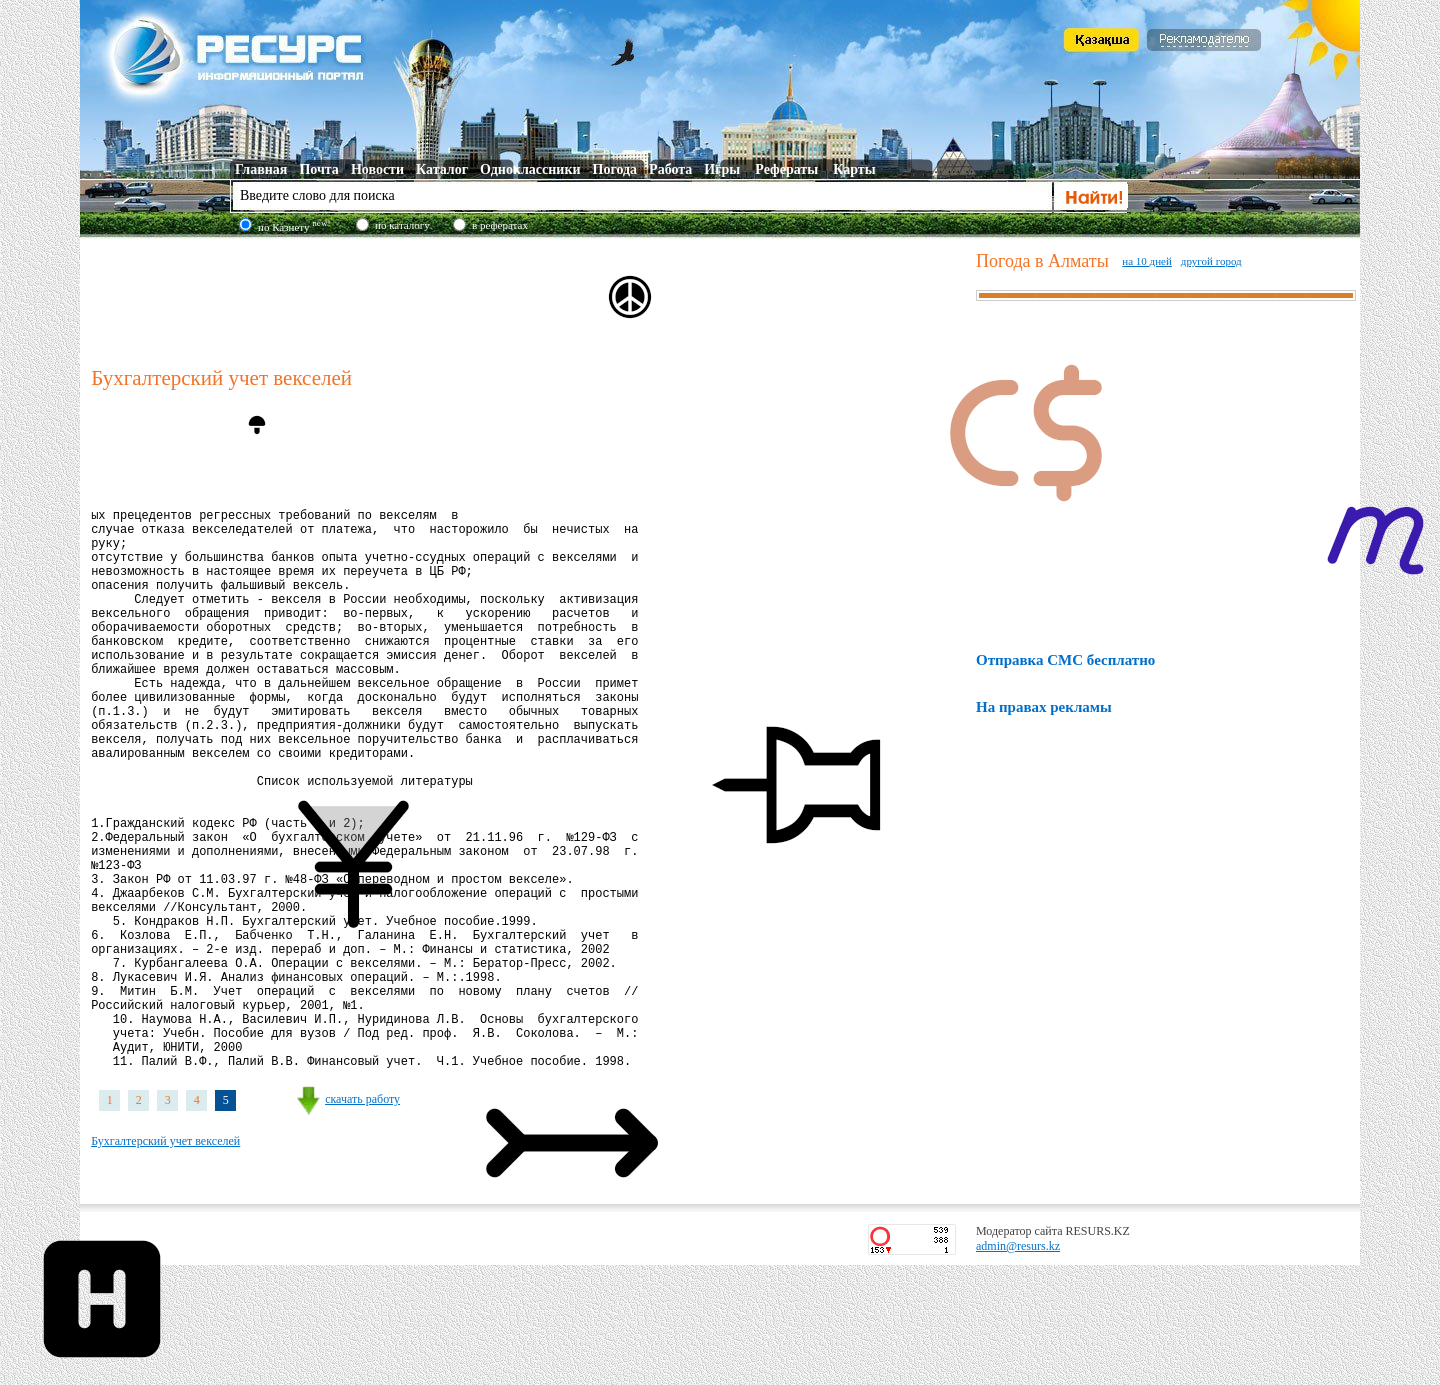 Image resolution: width=1440 pixels, height=1385 pixels. What do you see at coordinates (572, 1143) in the screenshot?
I see `continue to the next step` at bounding box center [572, 1143].